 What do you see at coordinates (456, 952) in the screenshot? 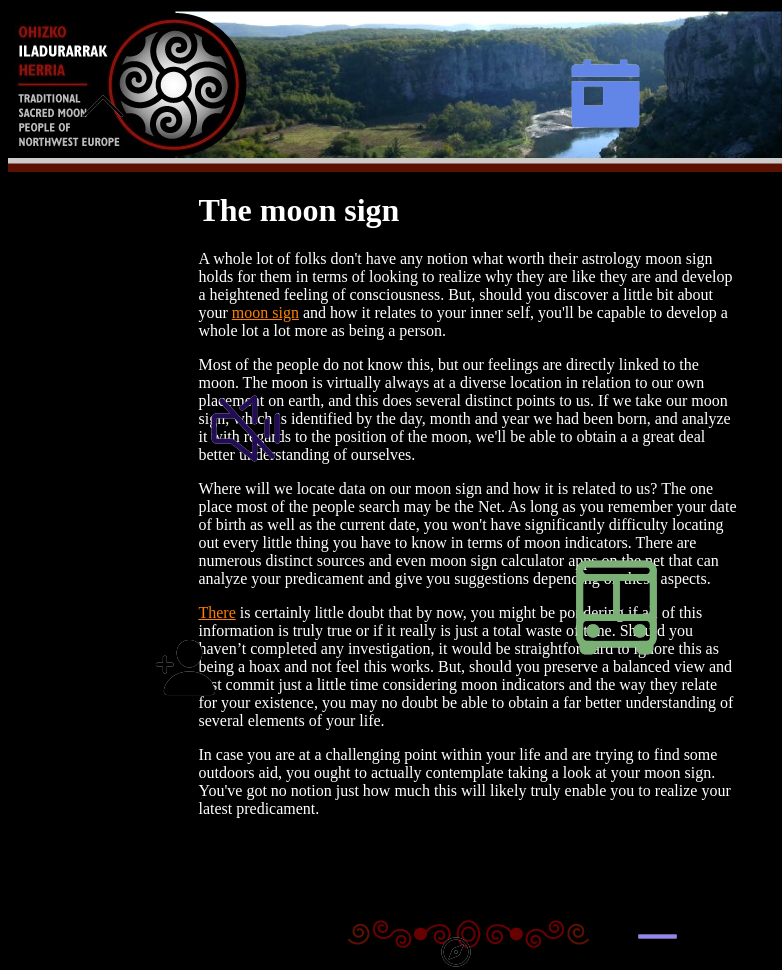
I see `access navigation or direction features` at bounding box center [456, 952].